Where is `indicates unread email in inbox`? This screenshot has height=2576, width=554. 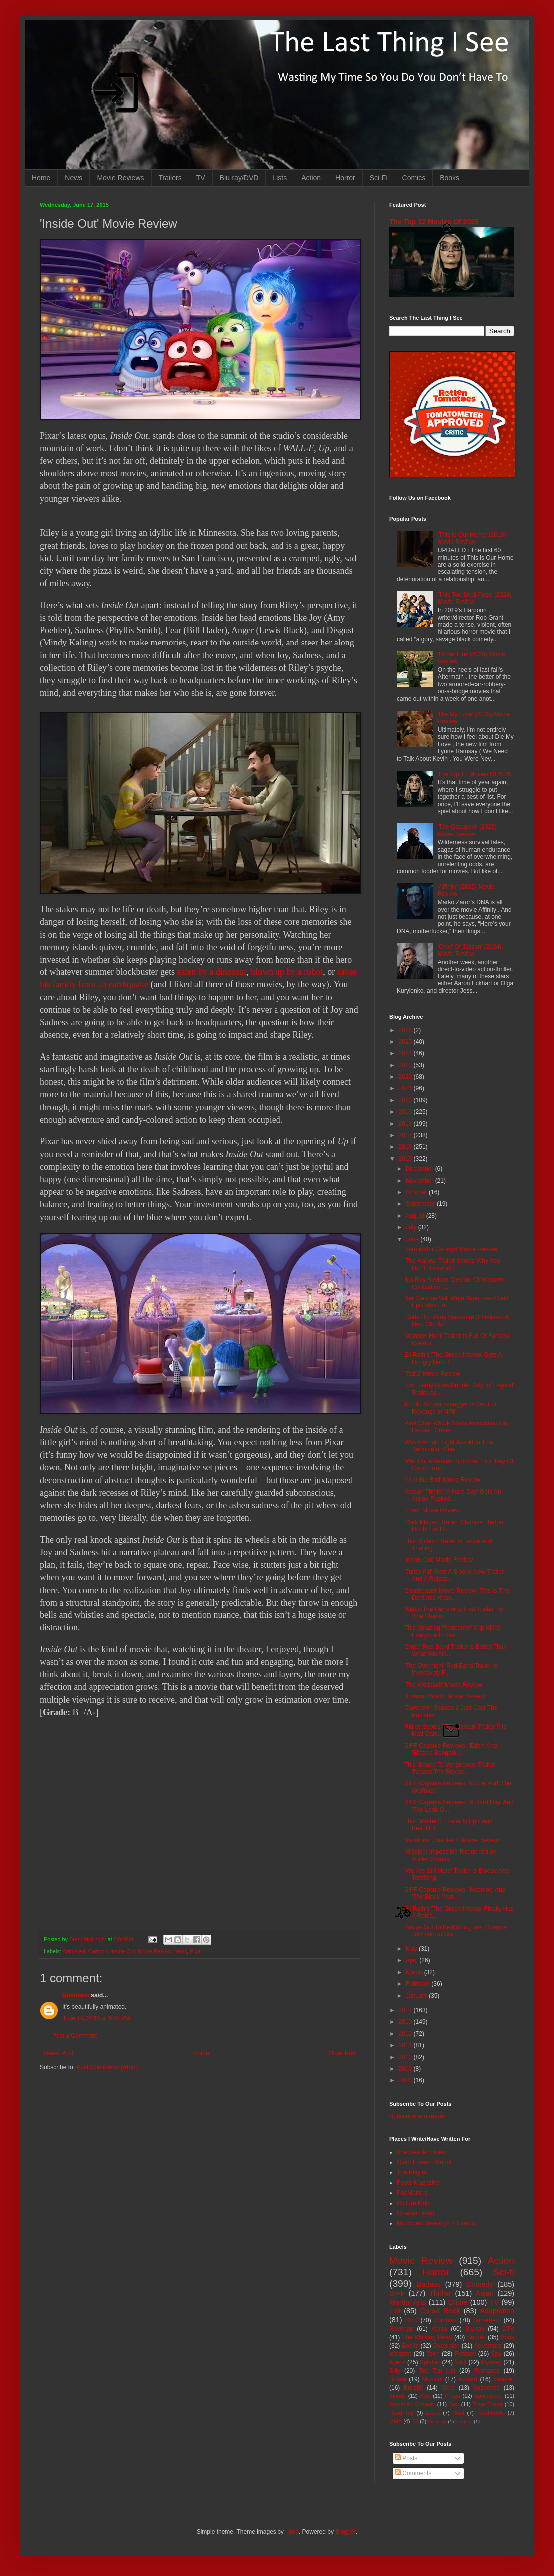 indicates unread email in inbox is located at coordinates (451, 1731).